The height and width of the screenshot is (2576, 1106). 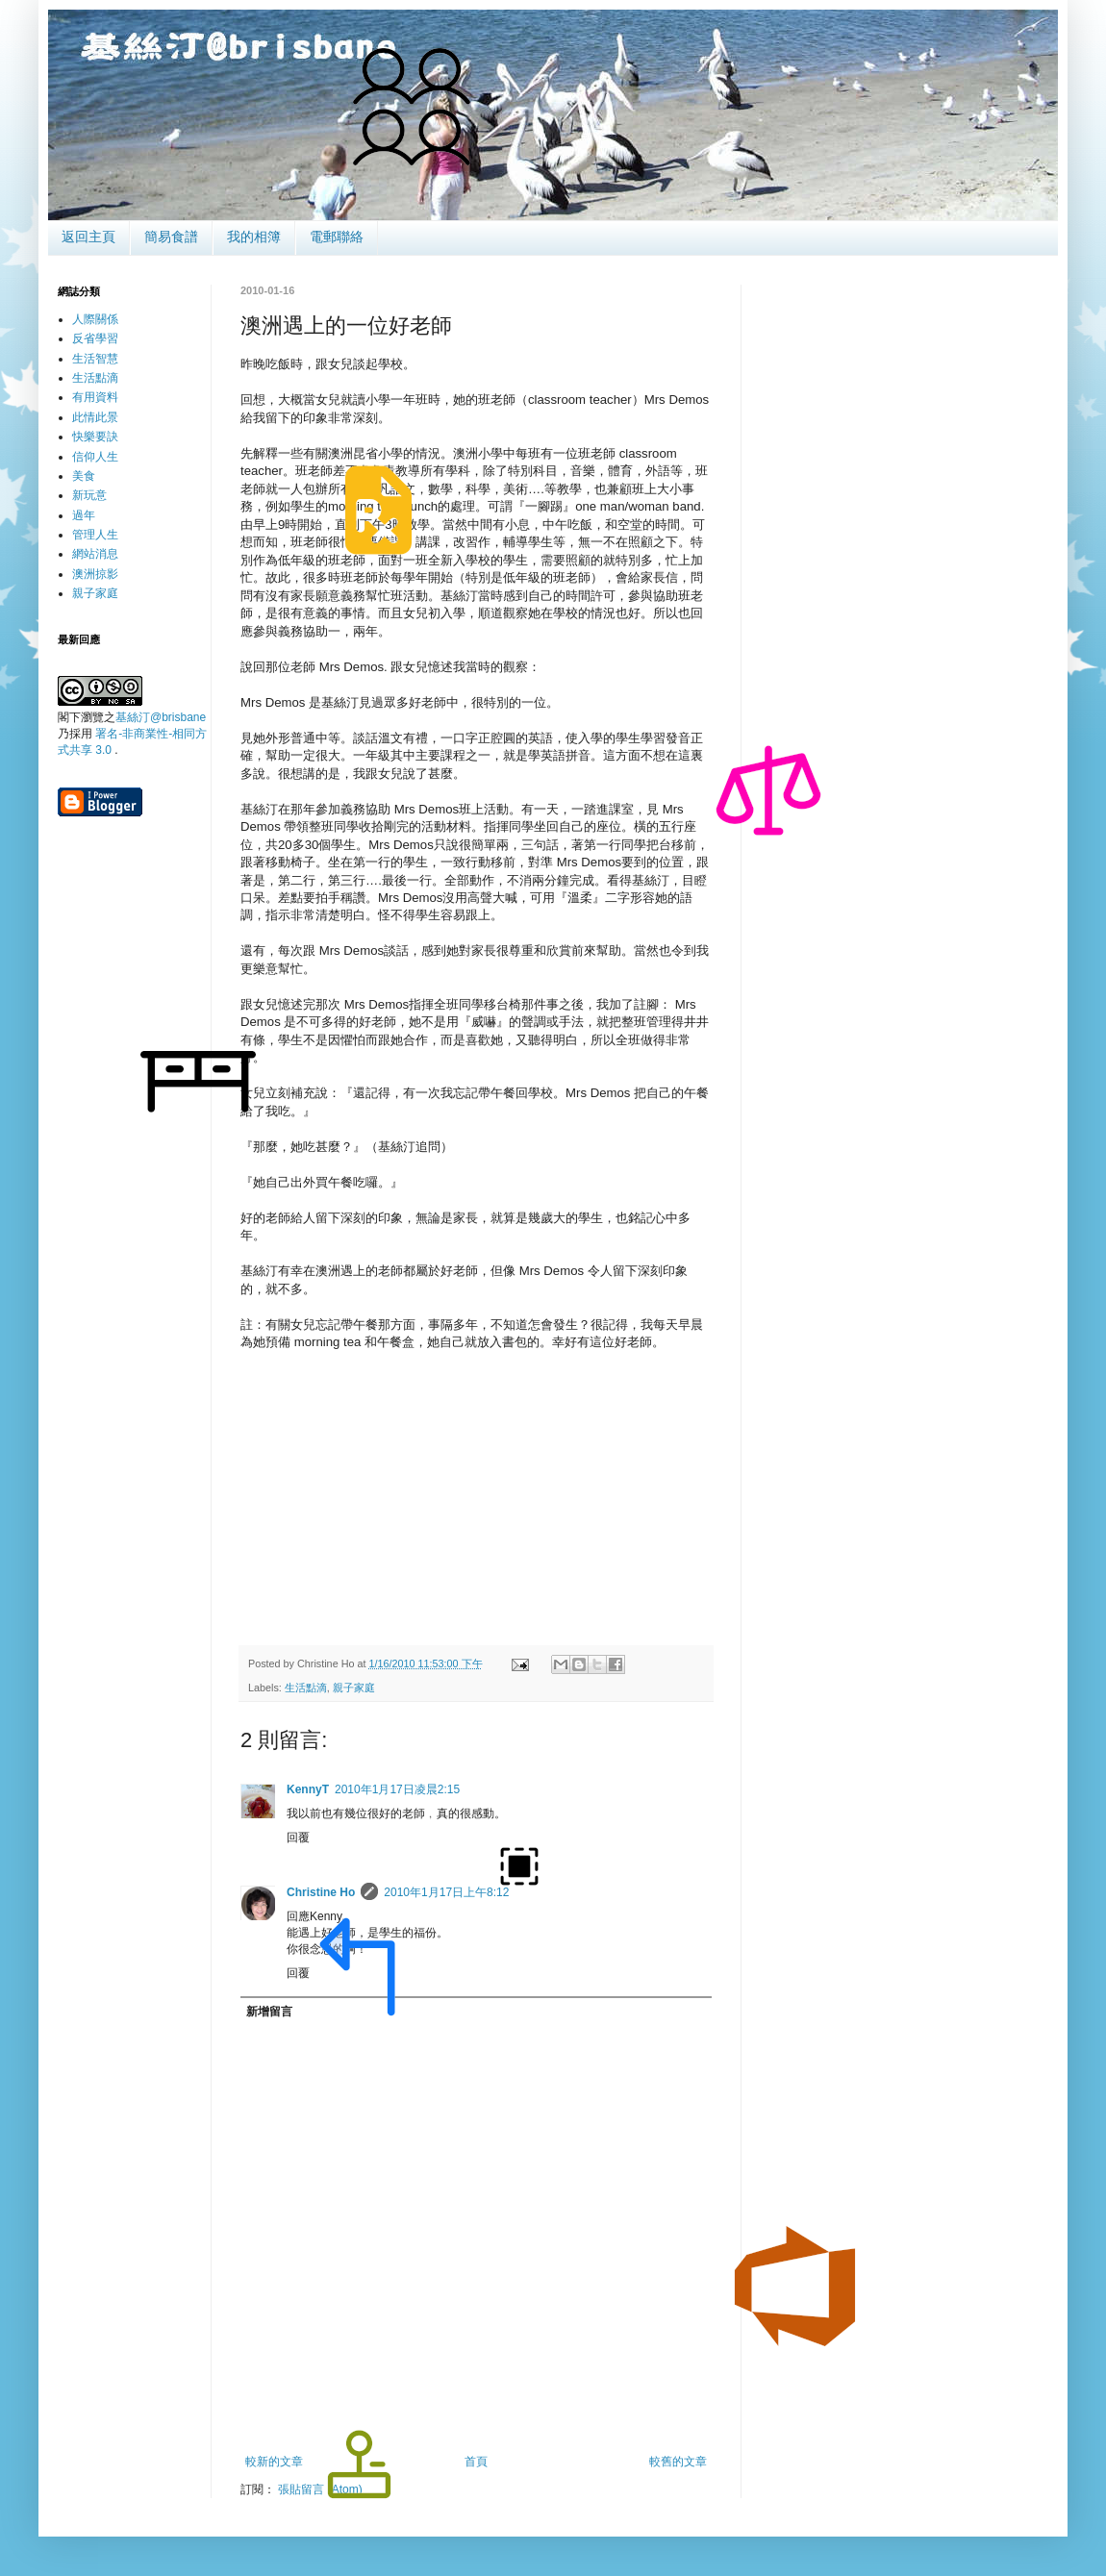 What do you see at coordinates (359, 2466) in the screenshot?
I see `access game controller settings` at bounding box center [359, 2466].